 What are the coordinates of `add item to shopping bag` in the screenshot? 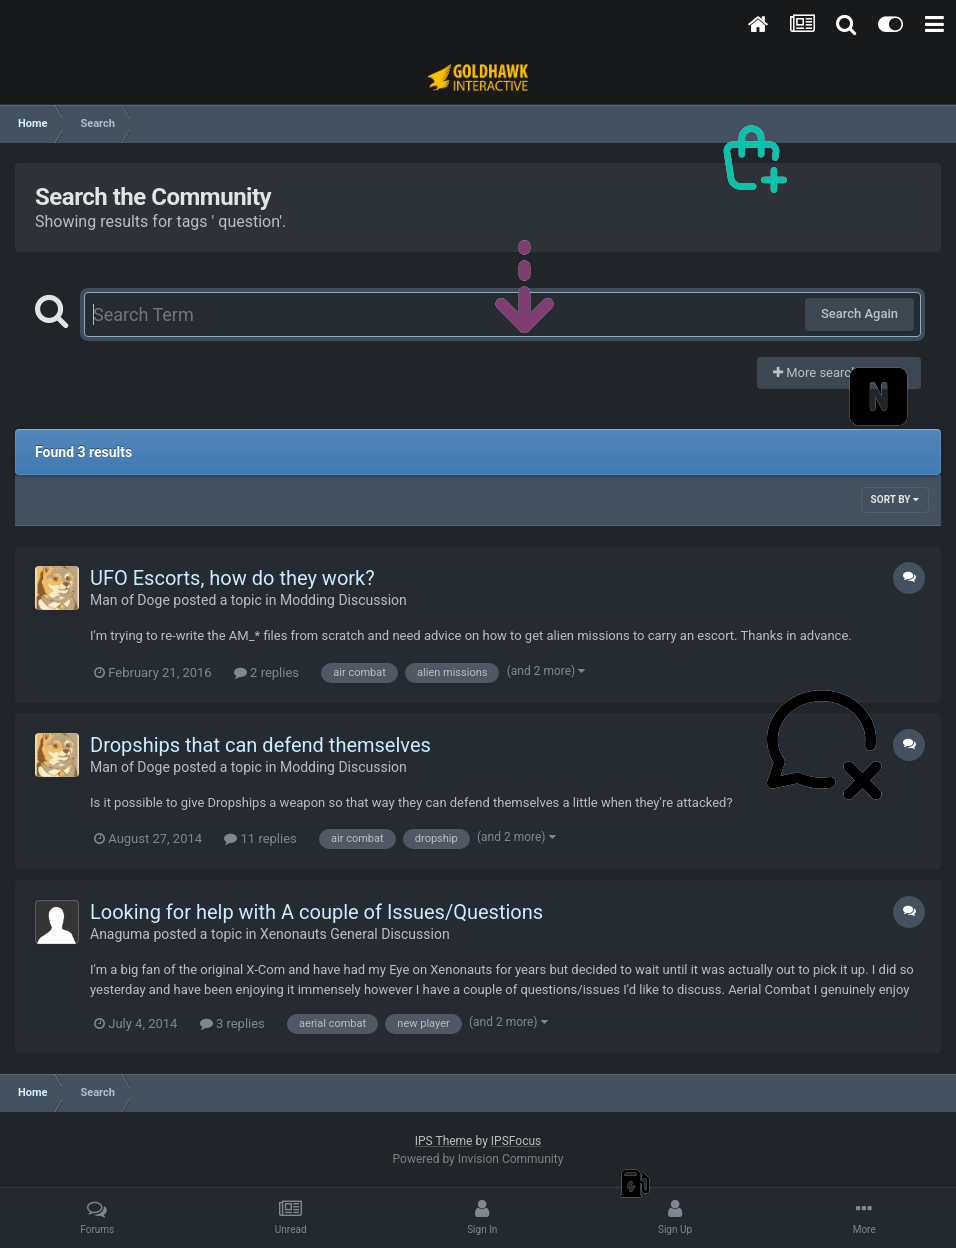 It's located at (751, 157).